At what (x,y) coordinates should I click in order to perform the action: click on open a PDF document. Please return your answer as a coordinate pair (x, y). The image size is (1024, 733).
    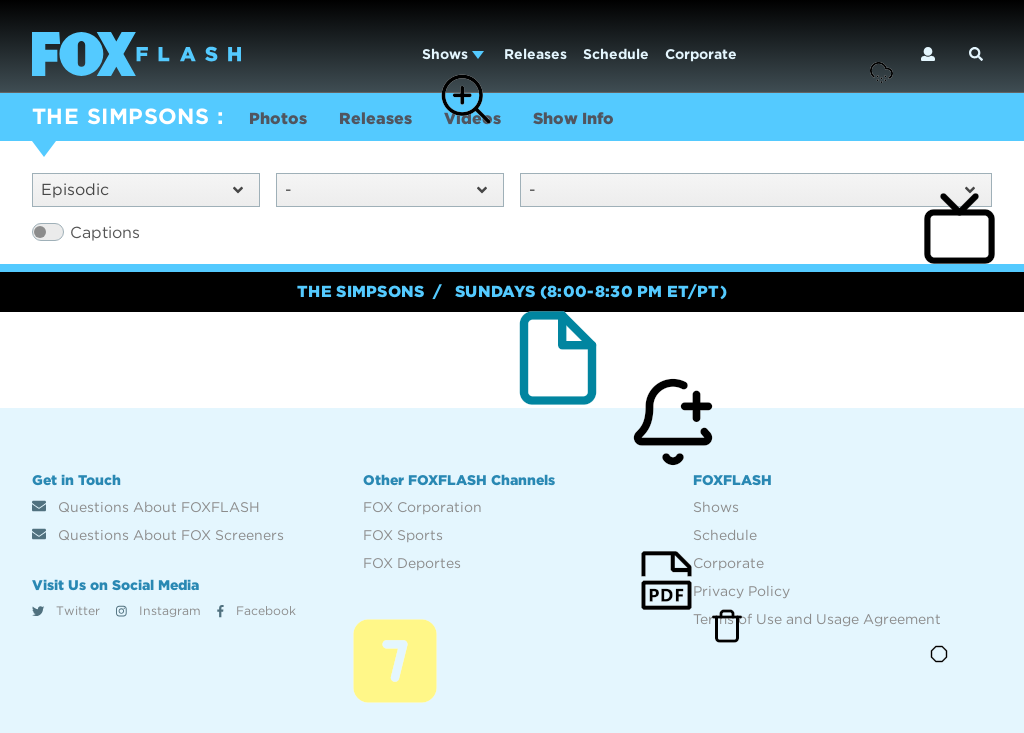
    Looking at the image, I should click on (666, 580).